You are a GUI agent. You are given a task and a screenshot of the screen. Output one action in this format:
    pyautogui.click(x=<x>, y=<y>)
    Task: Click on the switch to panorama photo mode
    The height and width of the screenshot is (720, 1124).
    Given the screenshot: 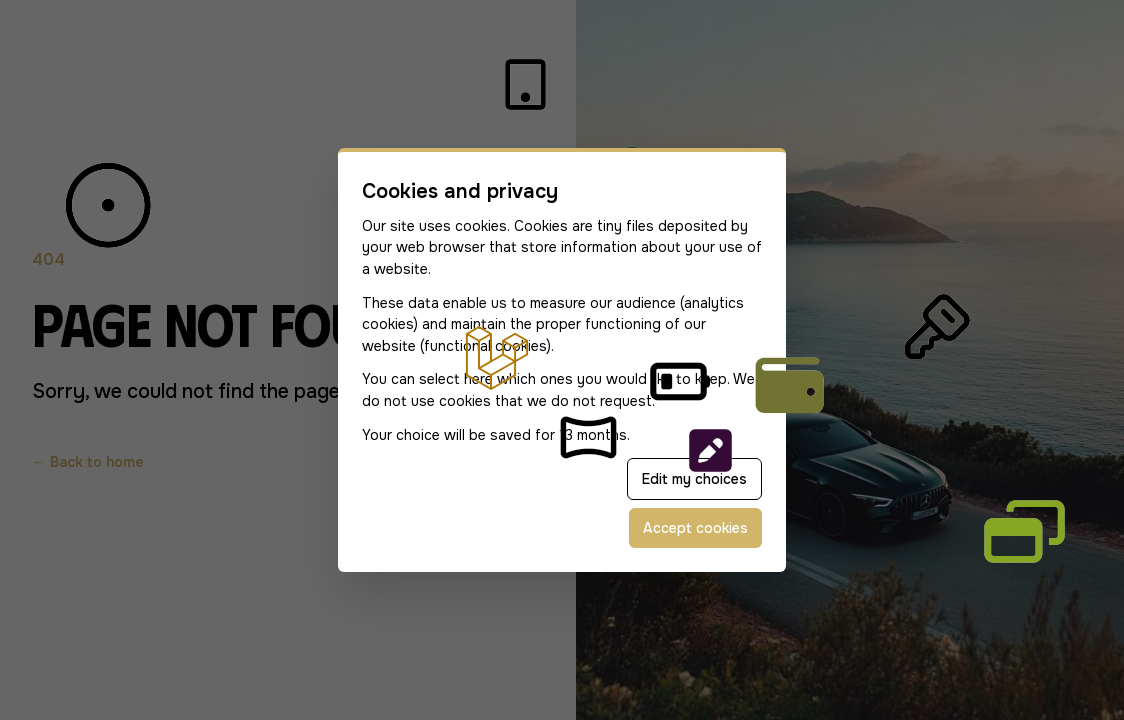 What is the action you would take?
    pyautogui.click(x=588, y=437)
    